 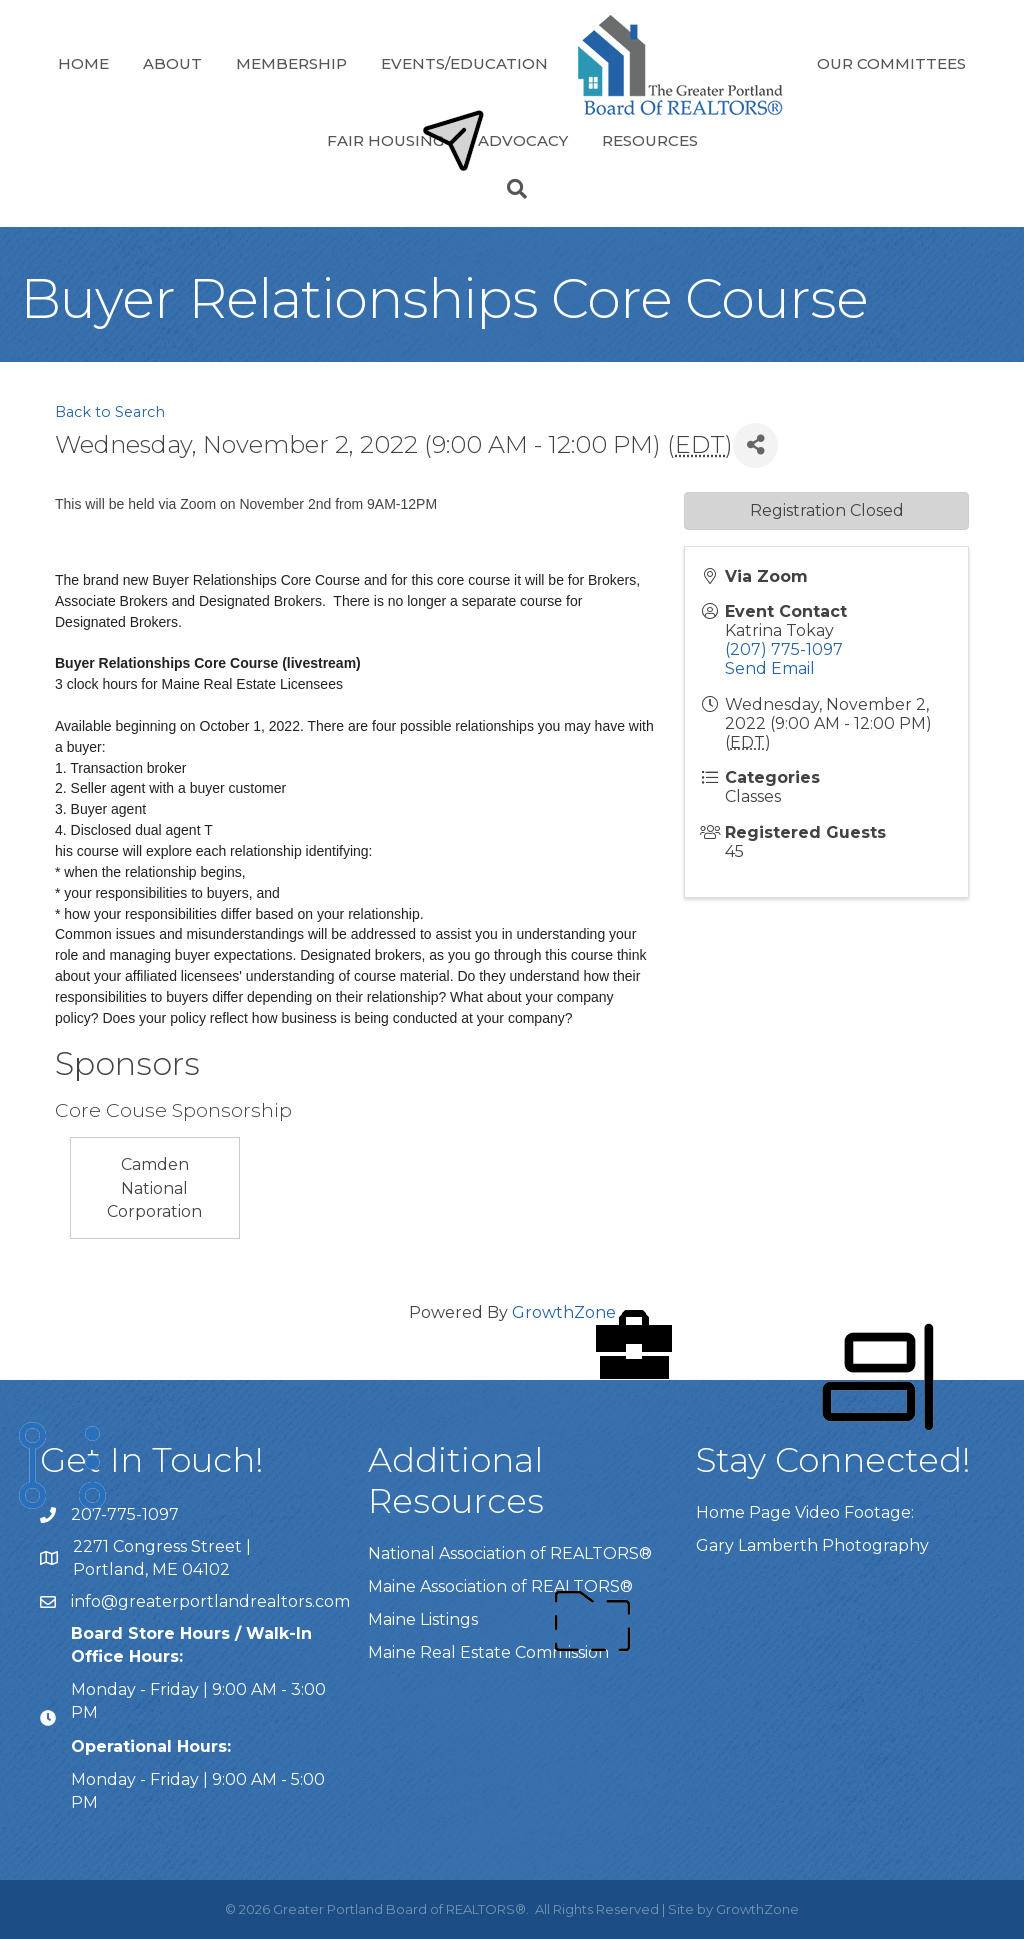 What do you see at coordinates (62, 1465) in the screenshot?
I see `create a draft pull request` at bounding box center [62, 1465].